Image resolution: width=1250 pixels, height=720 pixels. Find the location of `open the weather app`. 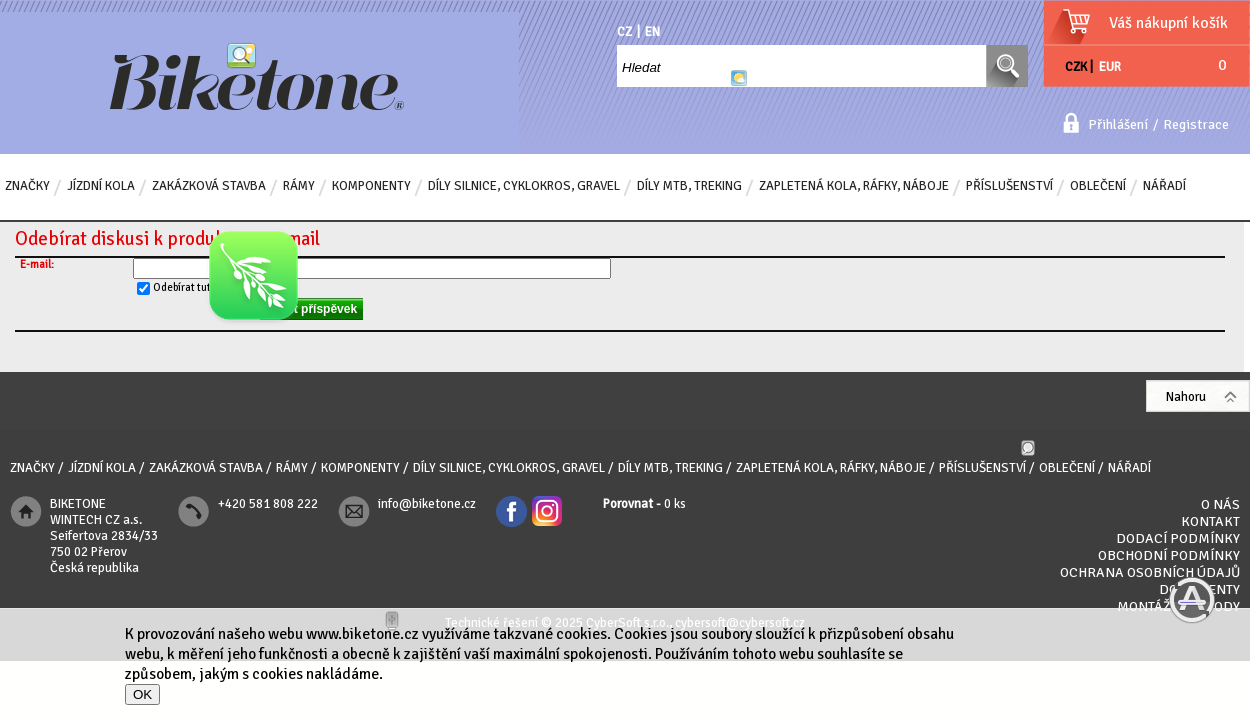

open the weather app is located at coordinates (739, 78).